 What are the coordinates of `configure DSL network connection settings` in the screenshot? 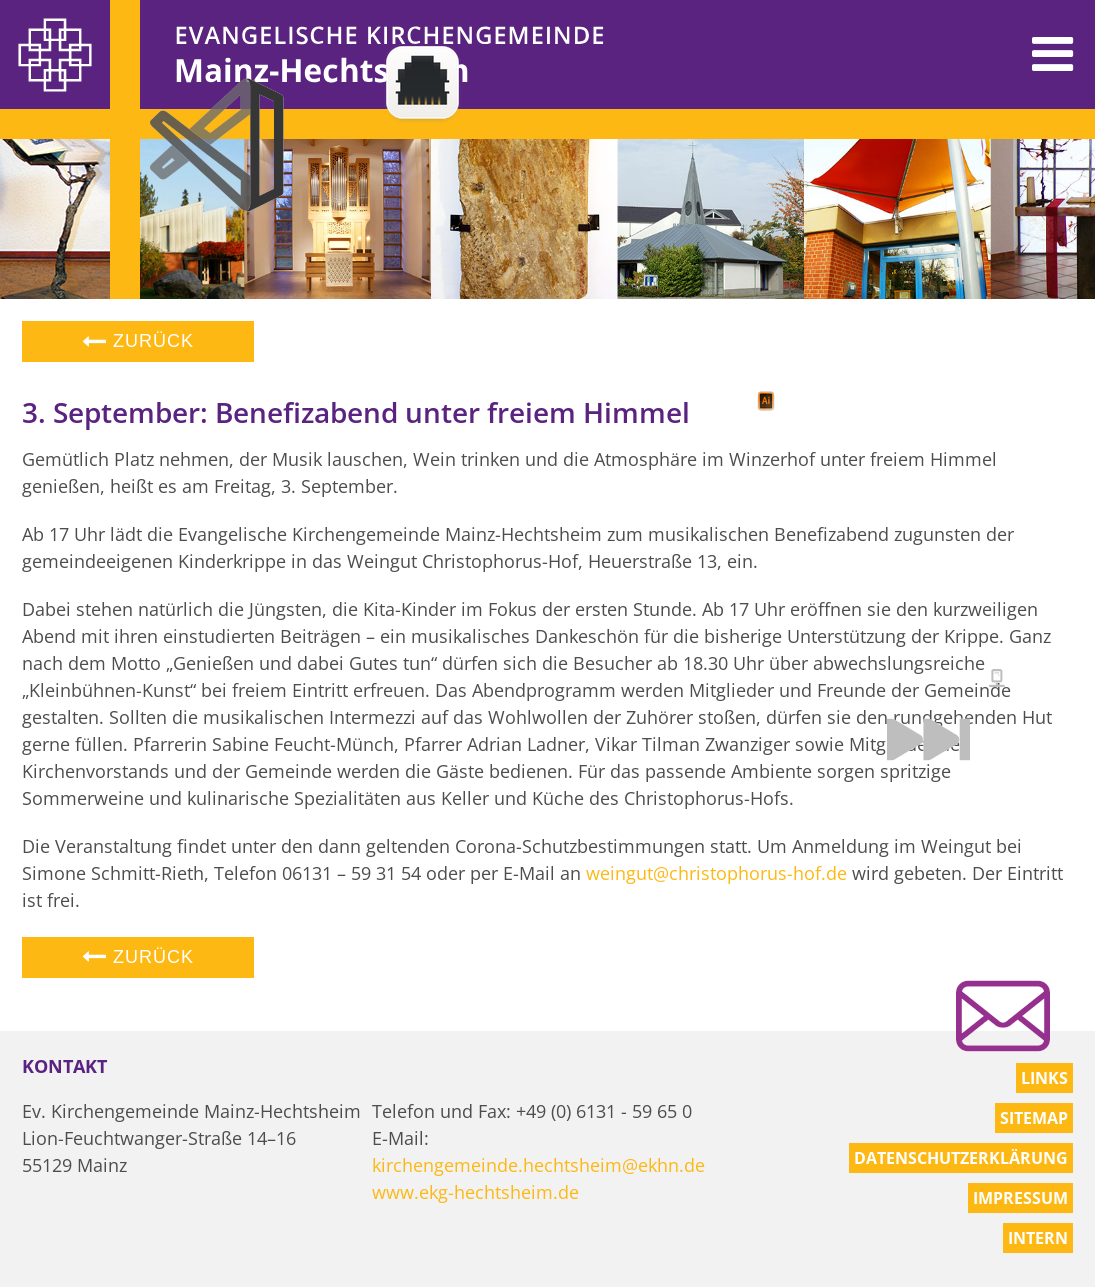 It's located at (422, 82).